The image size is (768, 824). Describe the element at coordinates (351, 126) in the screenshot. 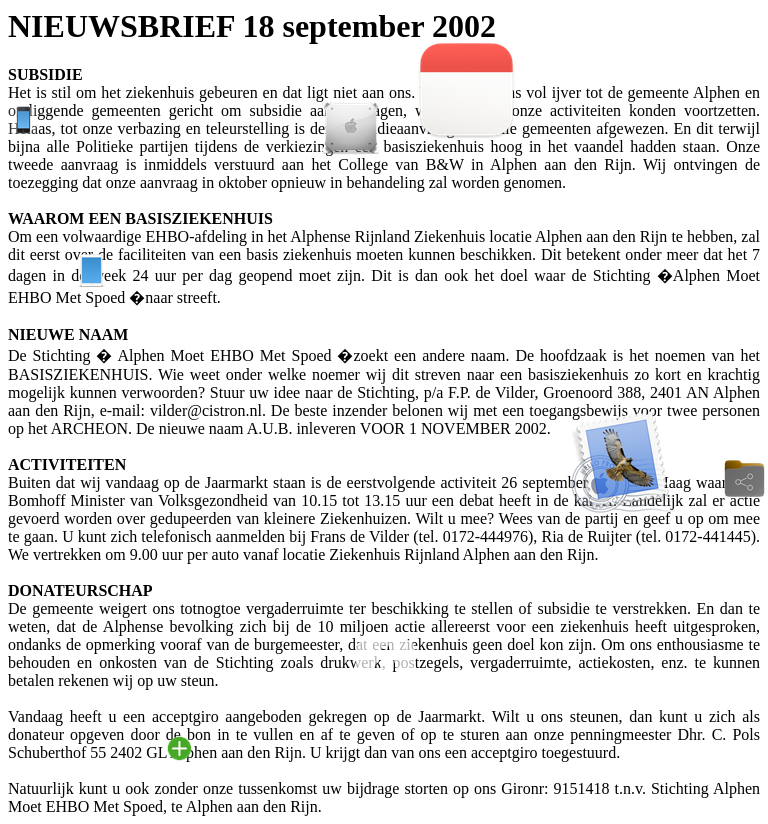

I see `indicates a power mac g4 quicksilver device` at that location.